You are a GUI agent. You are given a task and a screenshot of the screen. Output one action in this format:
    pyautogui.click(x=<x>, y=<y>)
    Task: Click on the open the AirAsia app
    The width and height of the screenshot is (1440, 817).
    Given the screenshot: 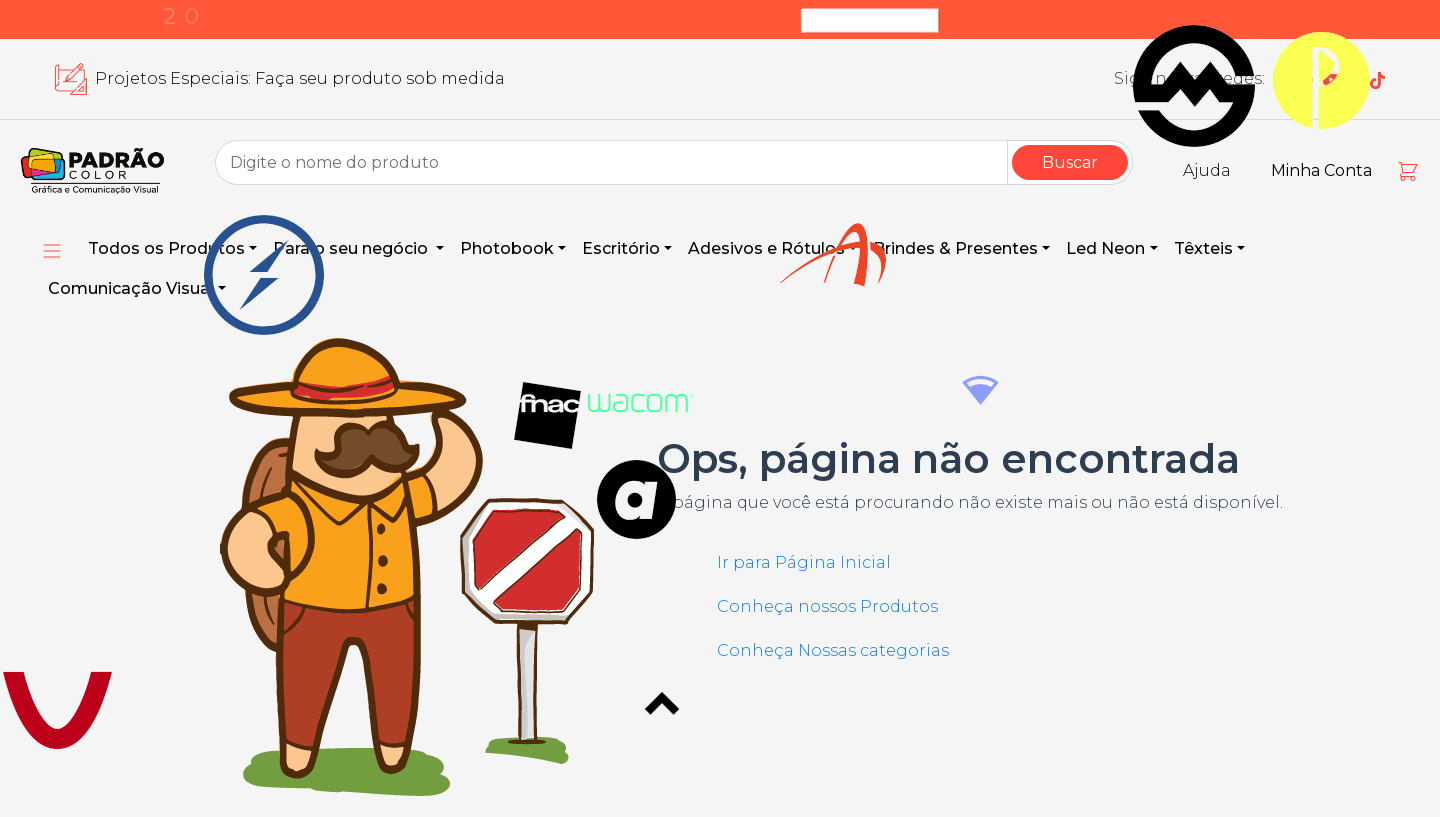 What is the action you would take?
    pyautogui.click(x=636, y=499)
    